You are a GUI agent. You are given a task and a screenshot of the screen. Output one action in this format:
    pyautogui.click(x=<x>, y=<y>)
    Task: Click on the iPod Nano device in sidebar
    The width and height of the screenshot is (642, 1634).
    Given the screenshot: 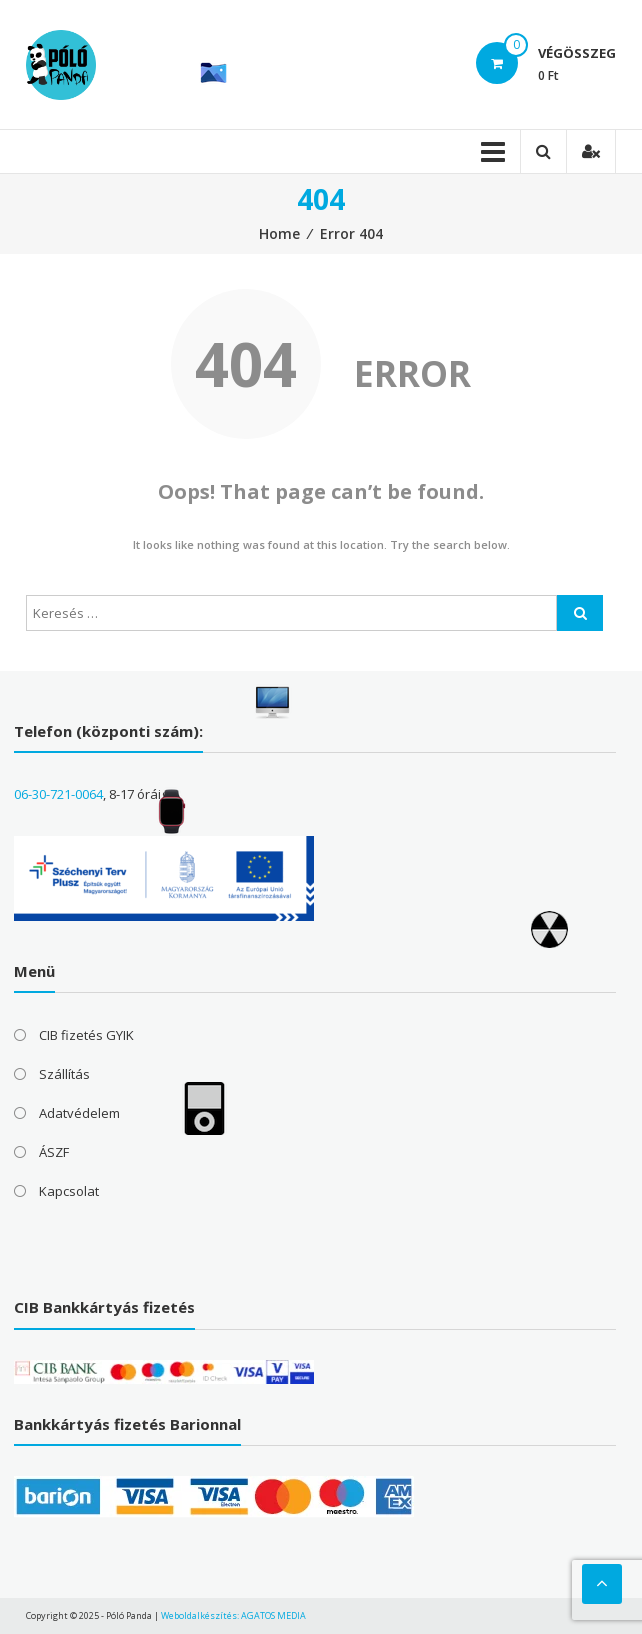 What is the action you would take?
    pyautogui.click(x=204, y=1108)
    